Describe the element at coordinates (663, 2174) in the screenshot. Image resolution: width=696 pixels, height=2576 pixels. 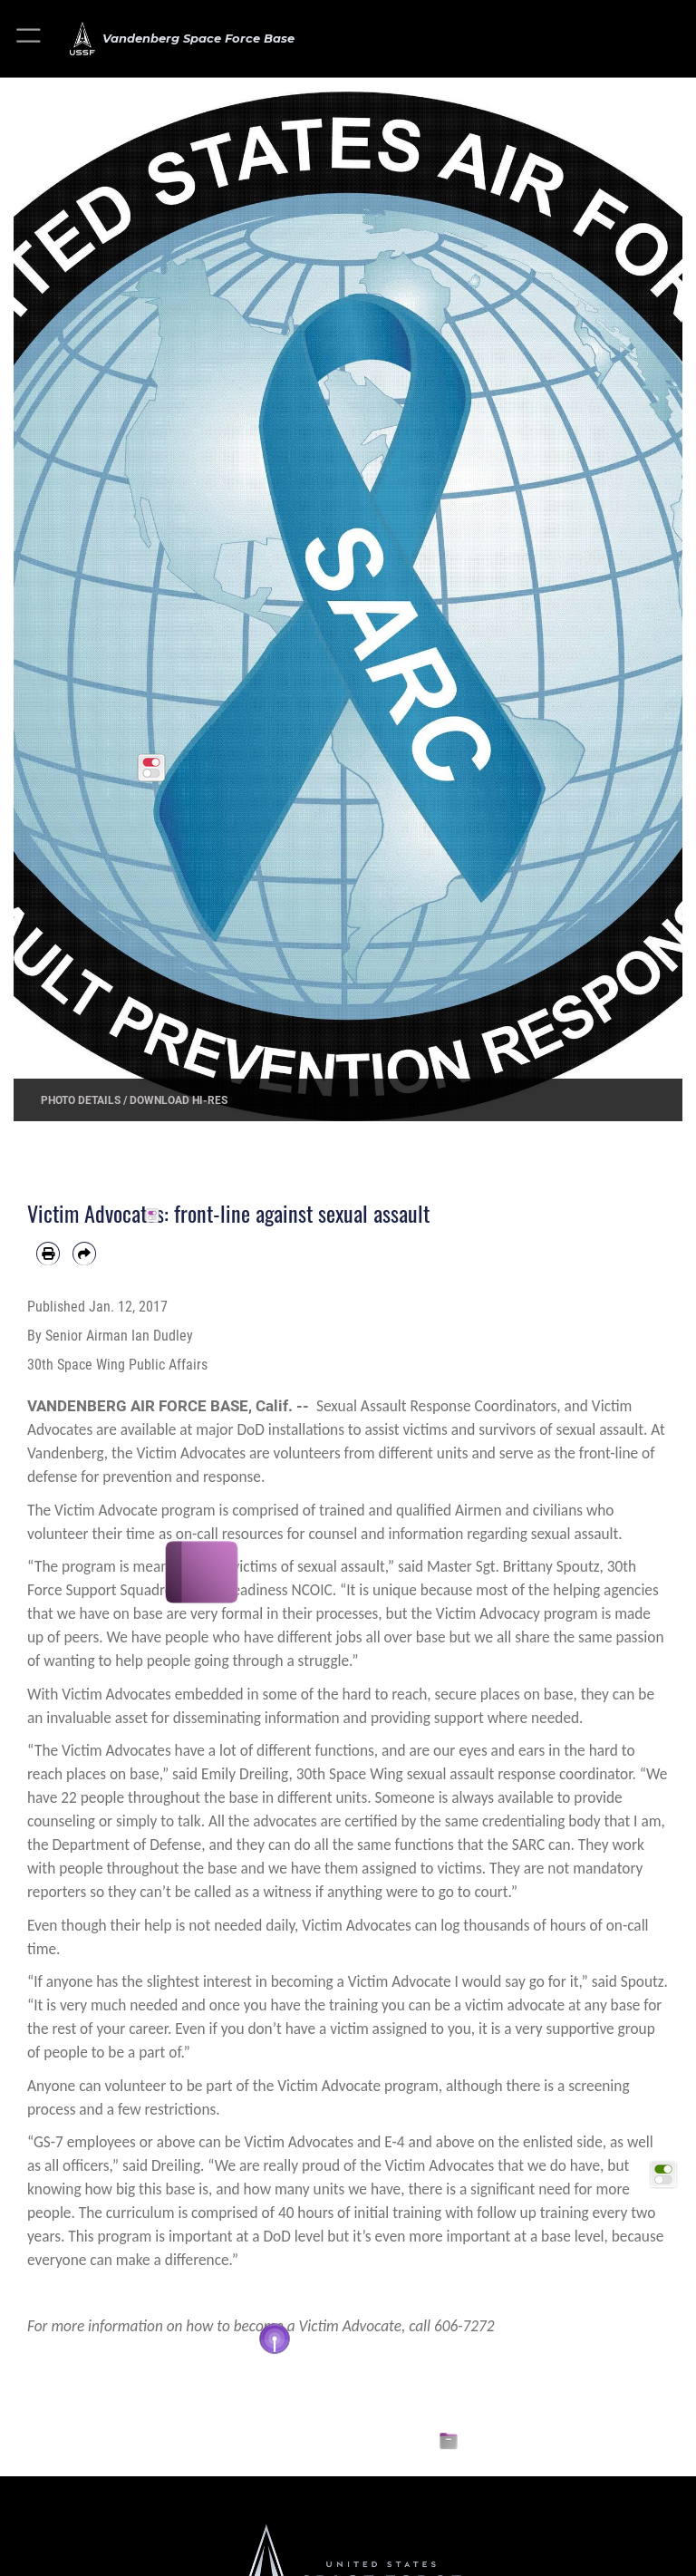
I see `open gnome tweaks settings` at that location.